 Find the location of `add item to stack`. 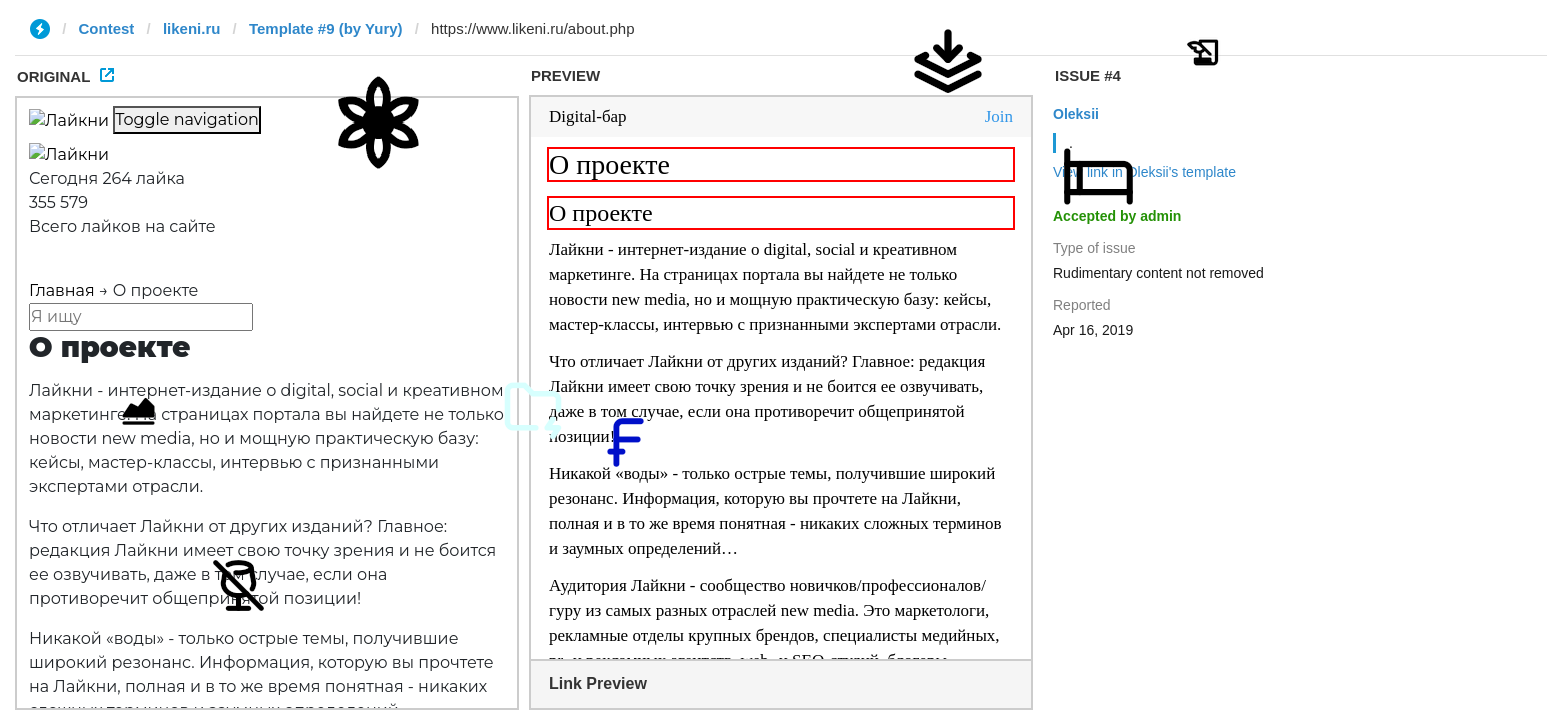

add item to stack is located at coordinates (948, 63).